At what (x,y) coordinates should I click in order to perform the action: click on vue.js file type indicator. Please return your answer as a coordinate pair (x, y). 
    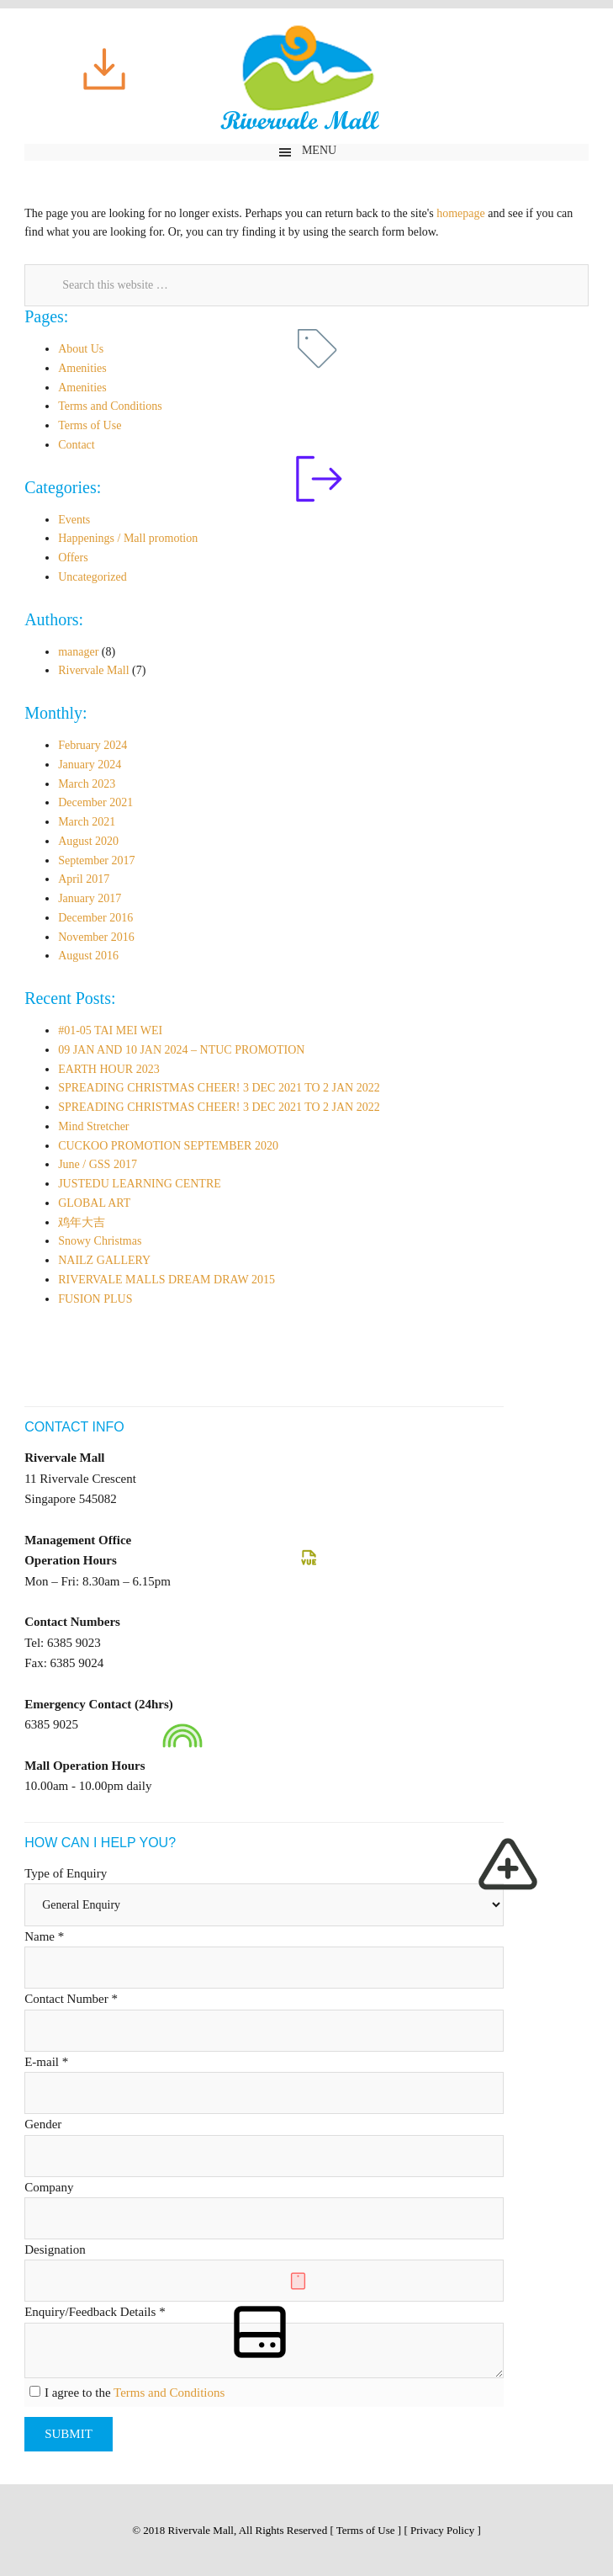
    Looking at the image, I should click on (309, 1558).